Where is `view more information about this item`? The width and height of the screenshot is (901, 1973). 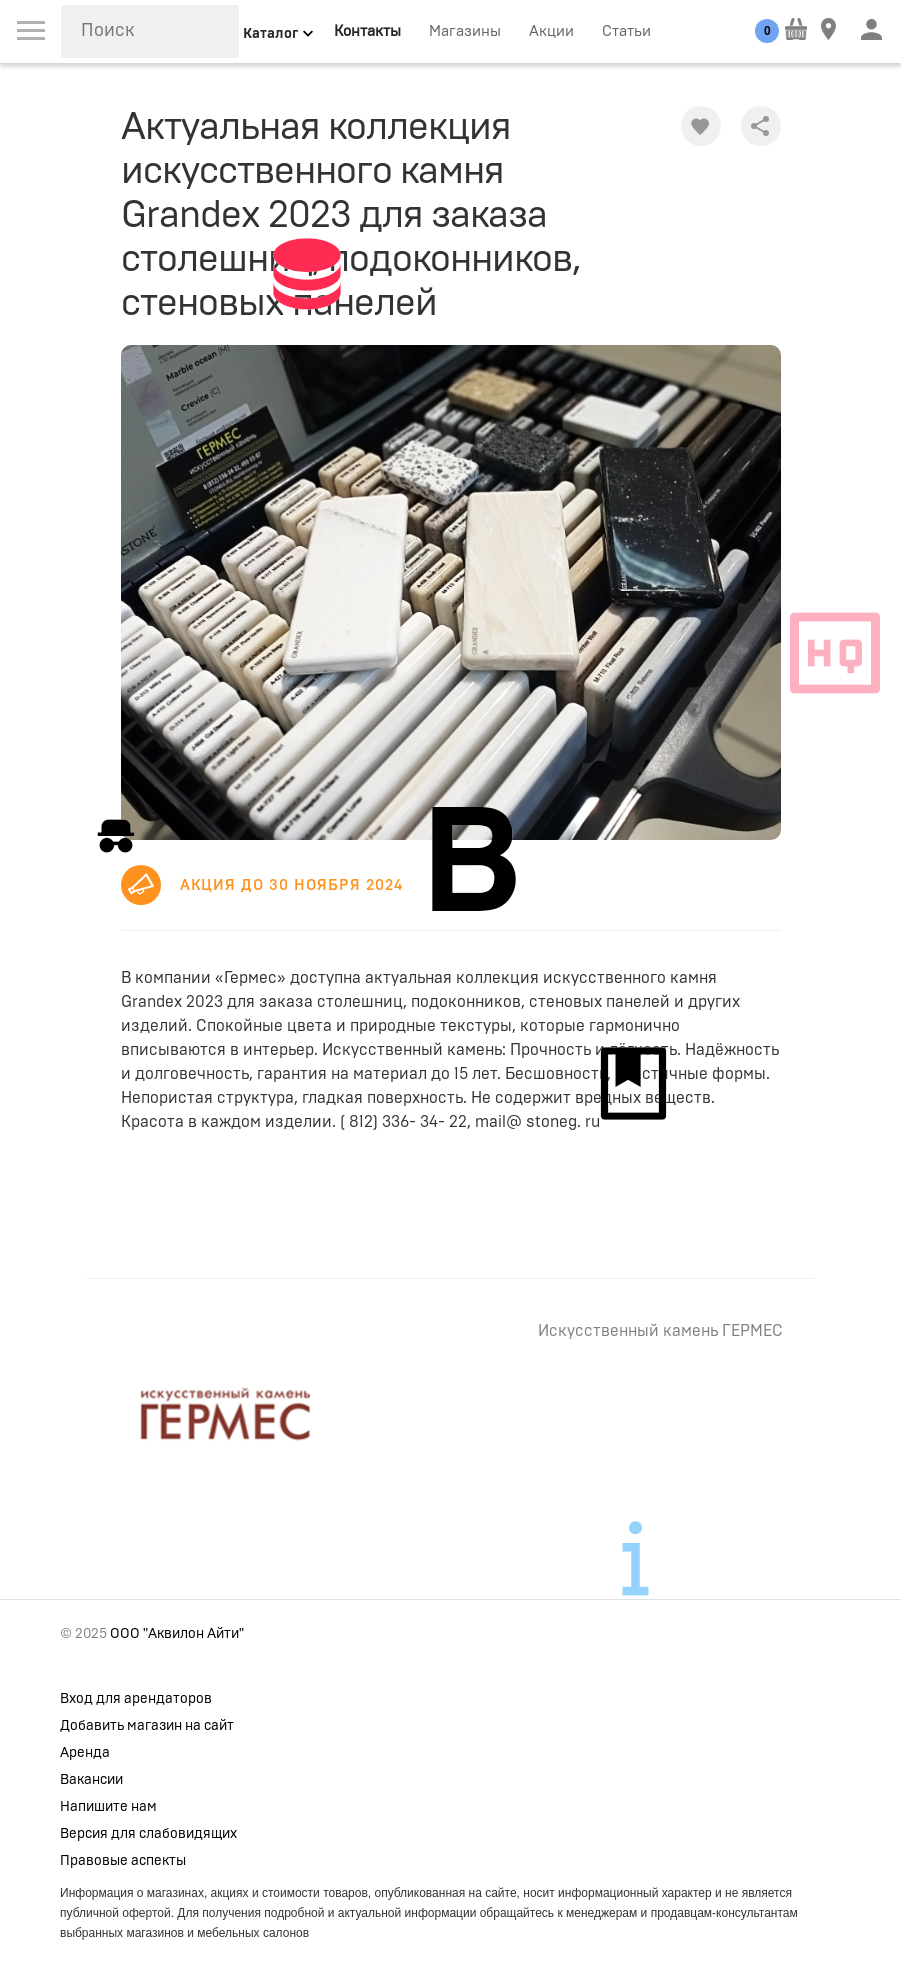
view more information about this item is located at coordinates (635, 1560).